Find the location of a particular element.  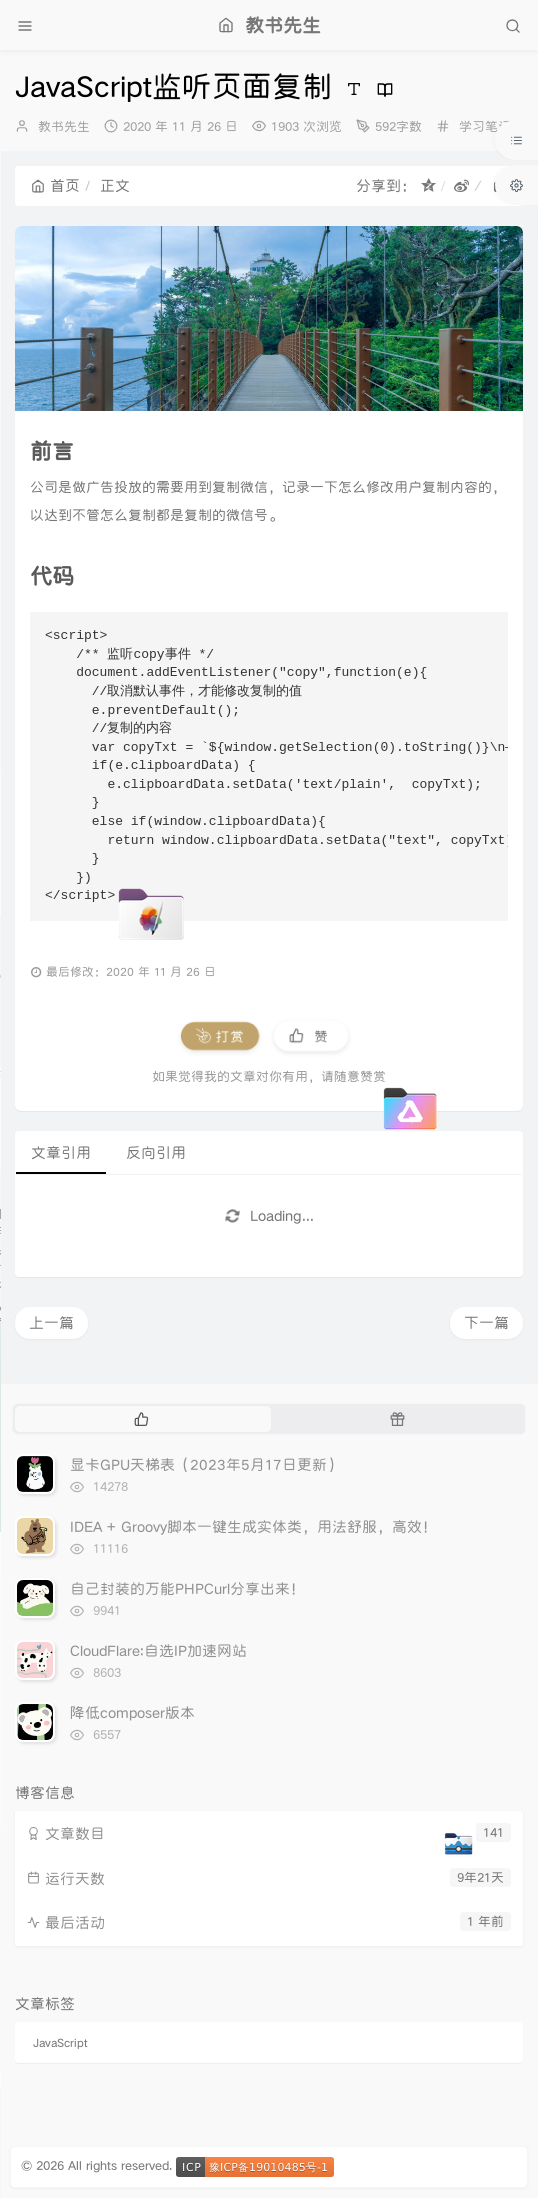

open the Affinity app folder is located at coordinates (410, 1110).